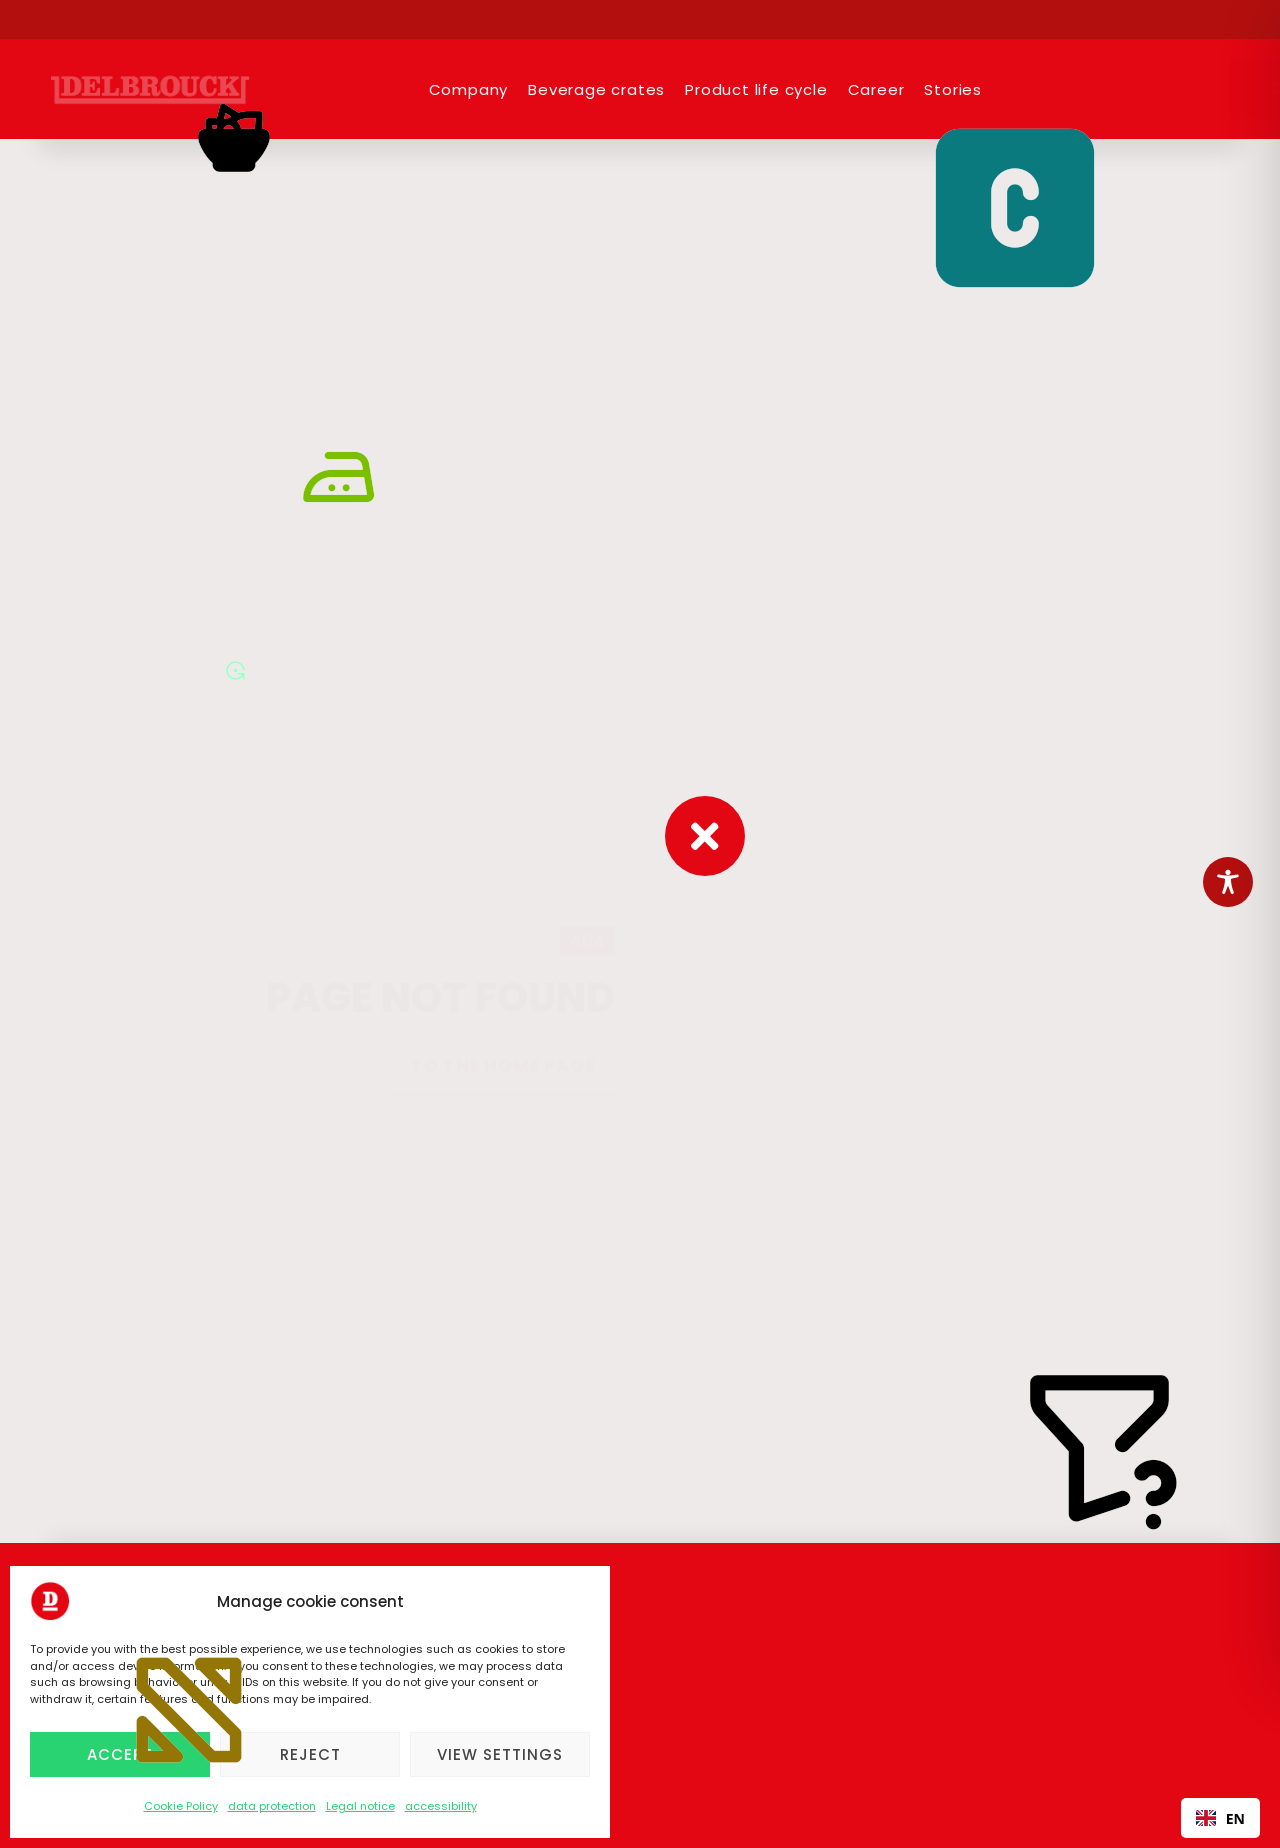 The width and height of the screenshot is (1280, 1848). I want to click on get help with filter options, so click(1099, 1444).